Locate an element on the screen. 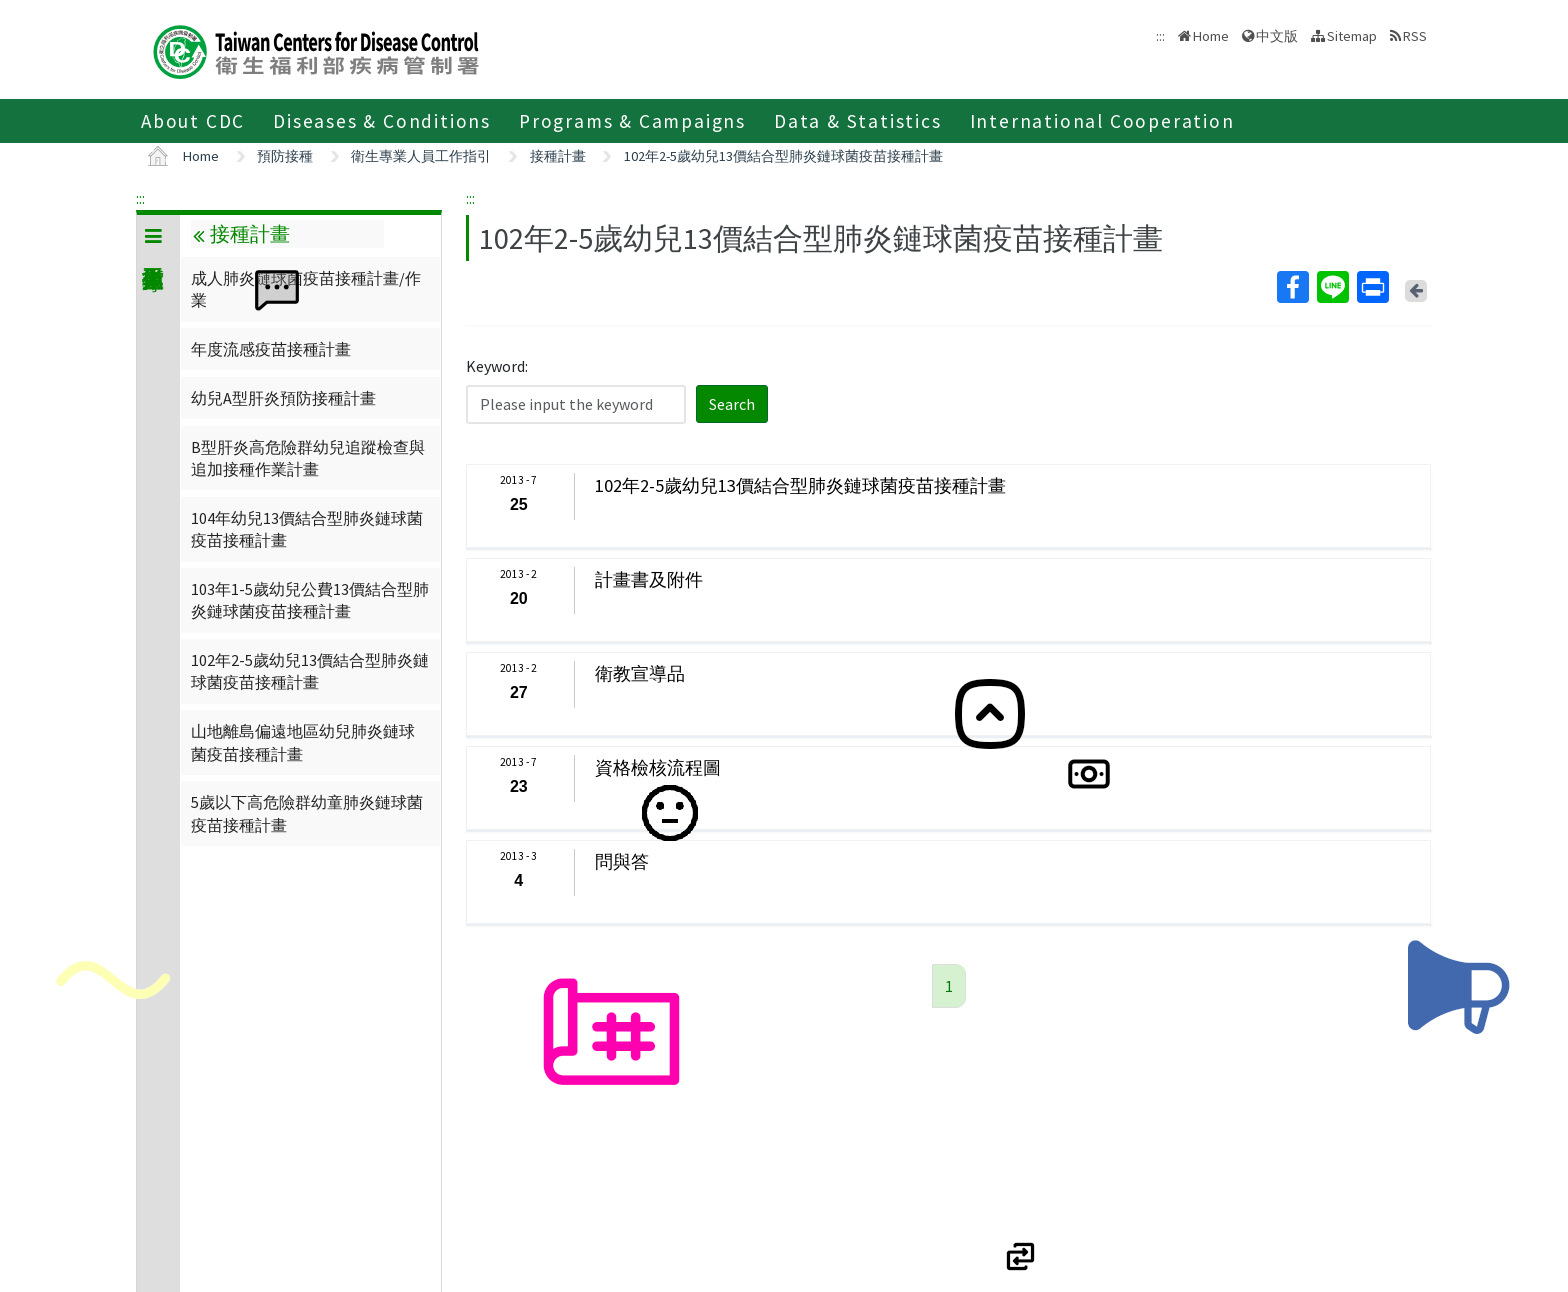 The height and width of the screenshot is (1292, 1568). indicates approximate or similar value is located at coordinates (113, 980).